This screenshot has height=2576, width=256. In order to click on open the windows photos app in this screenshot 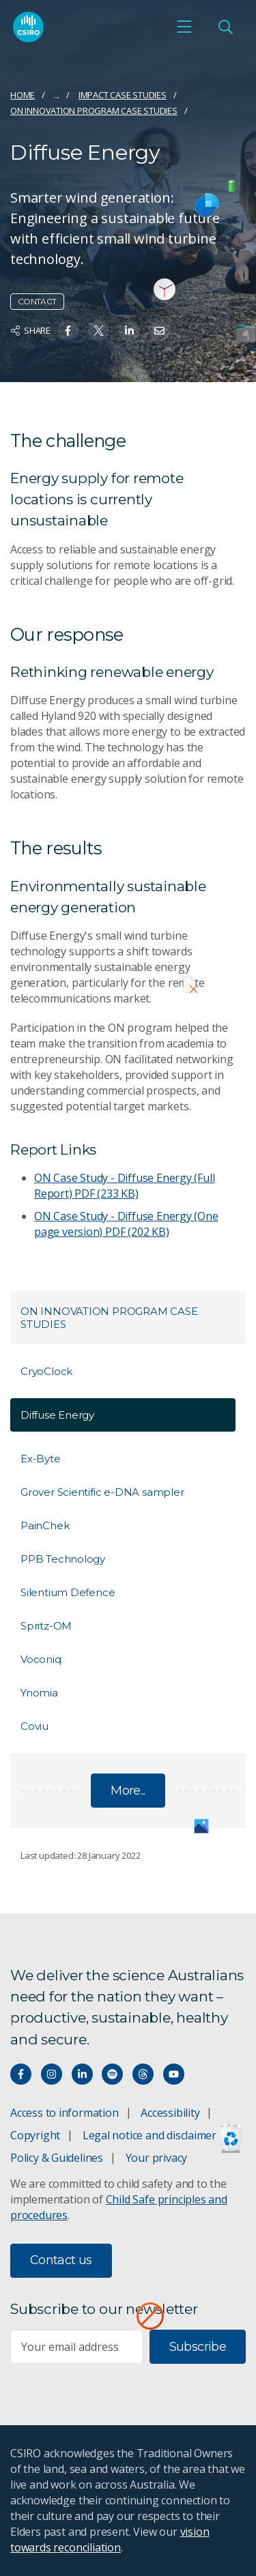, I will do `click(201, 1826)`.